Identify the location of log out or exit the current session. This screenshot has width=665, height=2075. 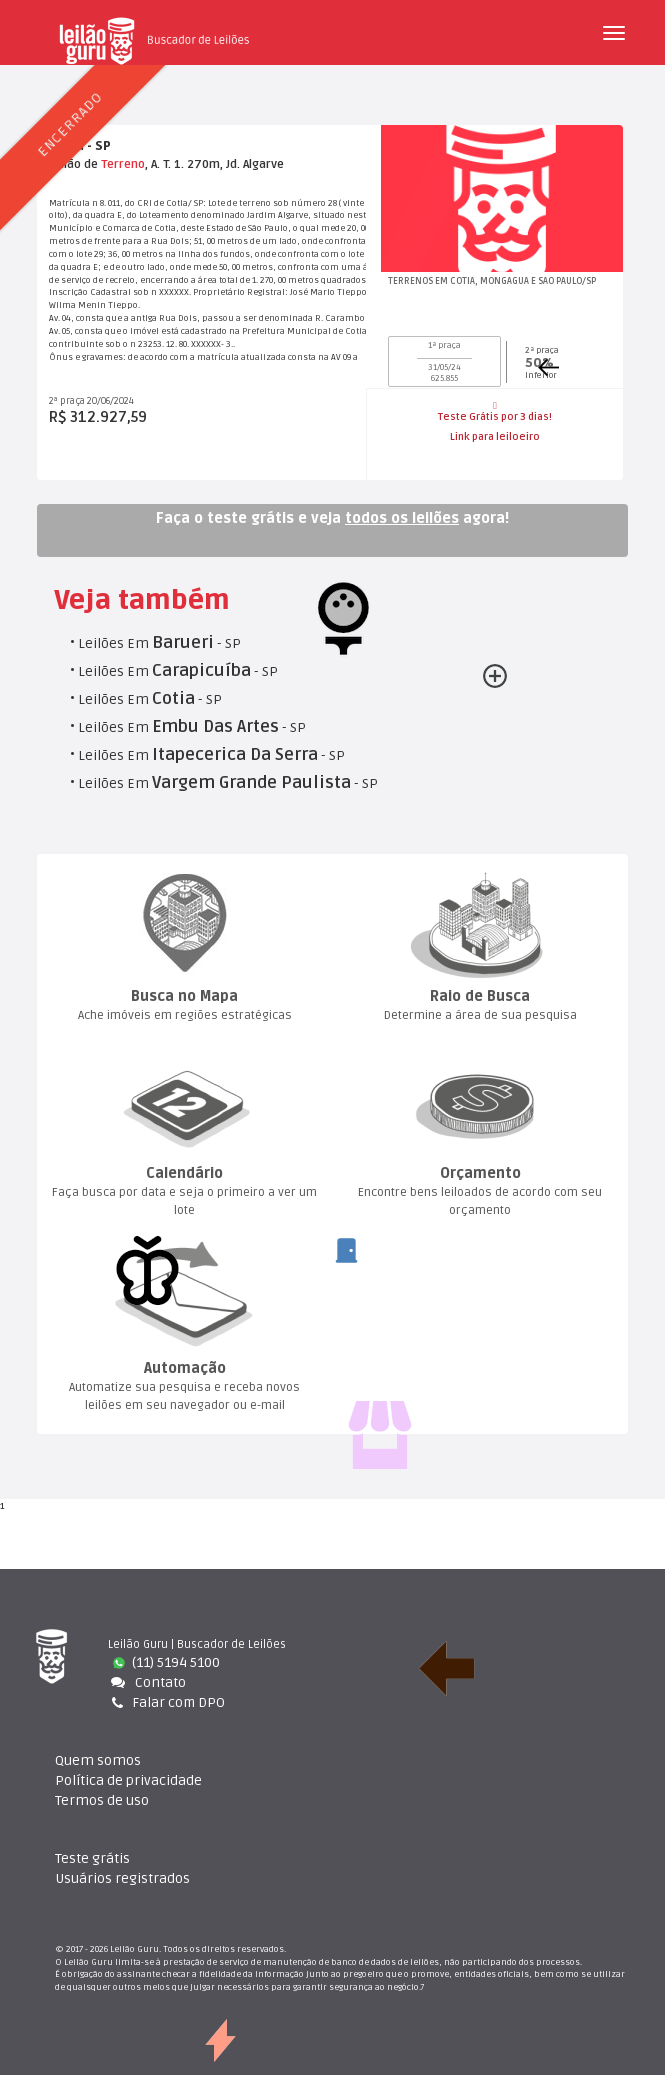
(346, 1250).